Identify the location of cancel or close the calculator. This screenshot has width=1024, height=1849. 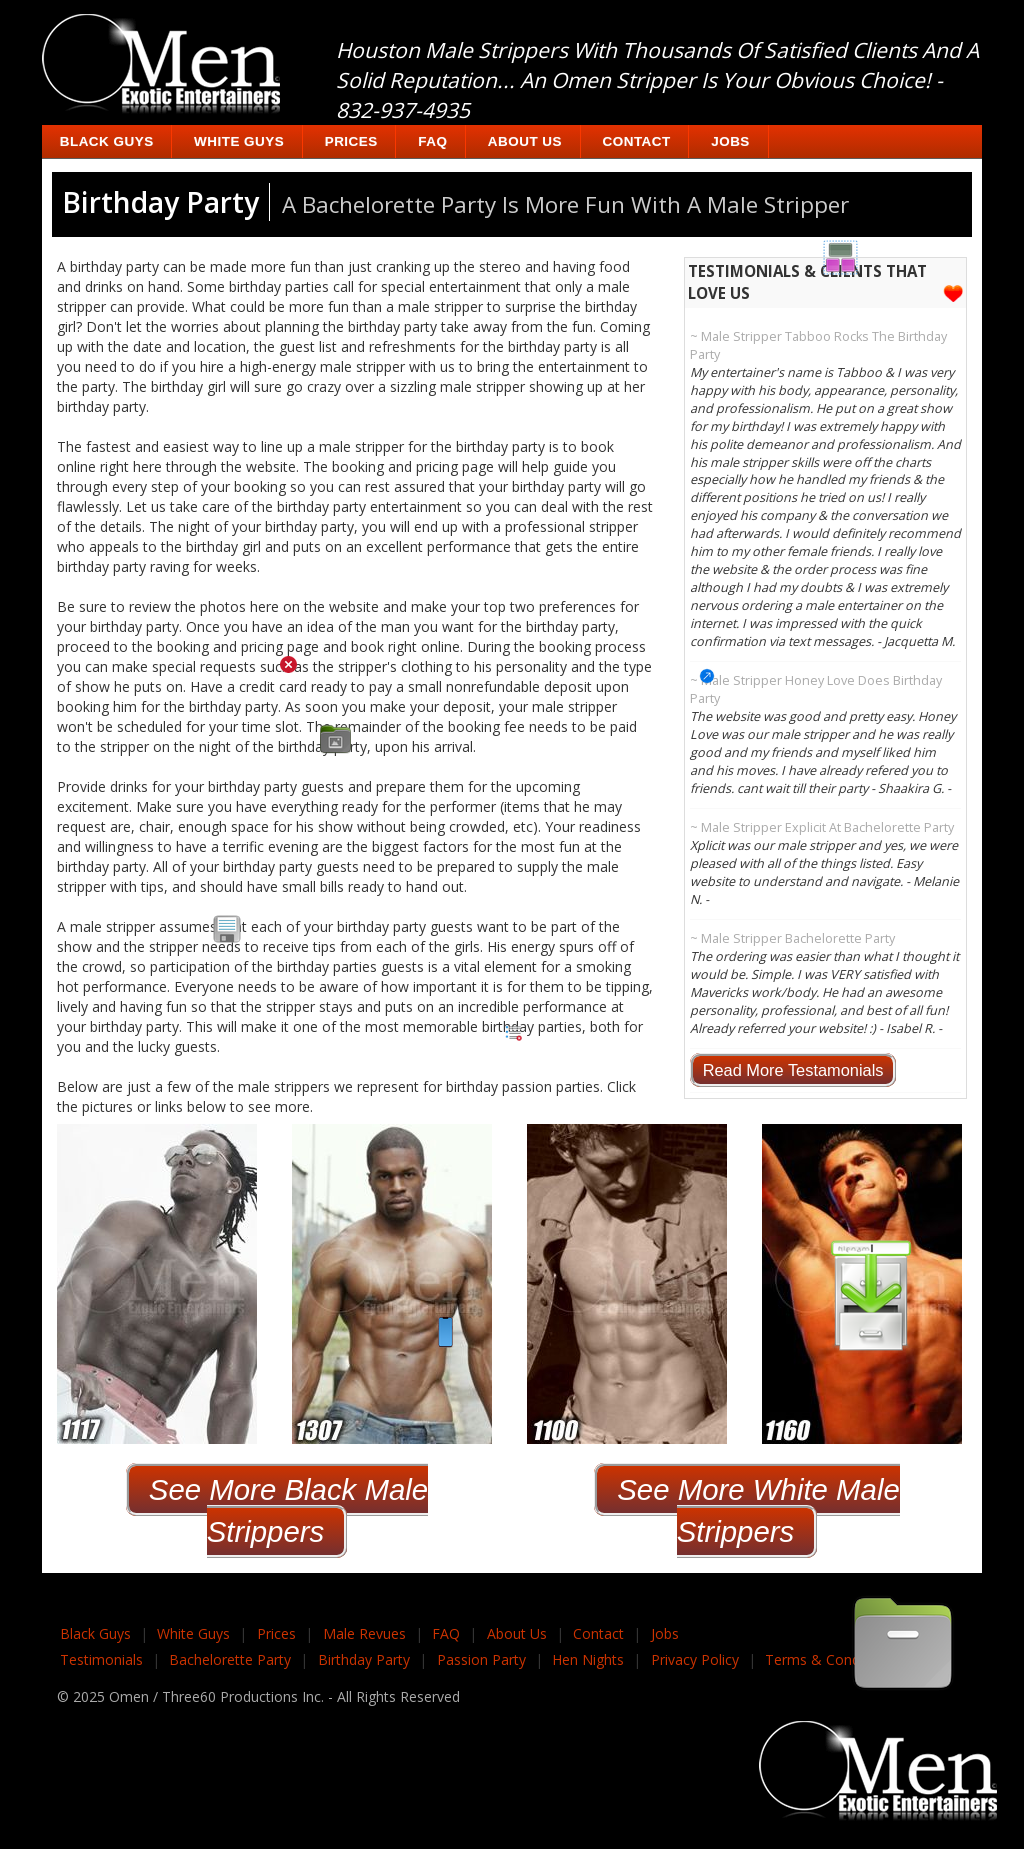
(288, 664).